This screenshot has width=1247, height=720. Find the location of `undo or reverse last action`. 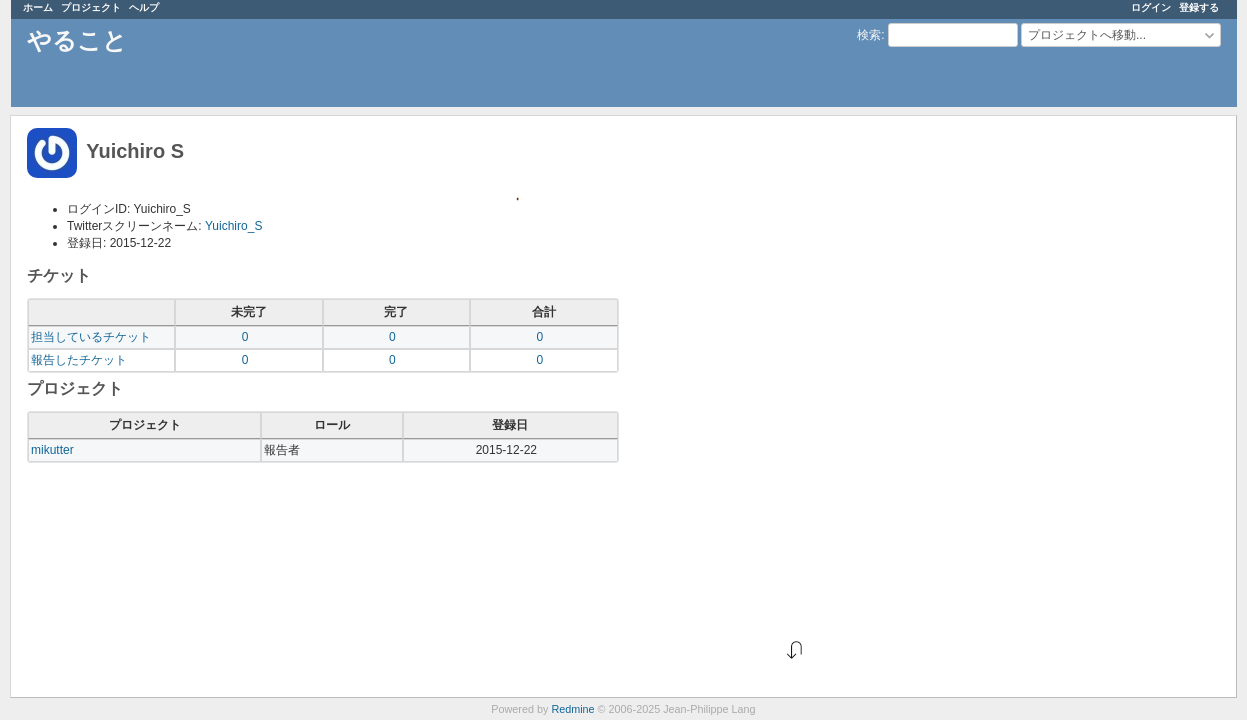

undo or reverse last action is located at coordinates (795, 650).